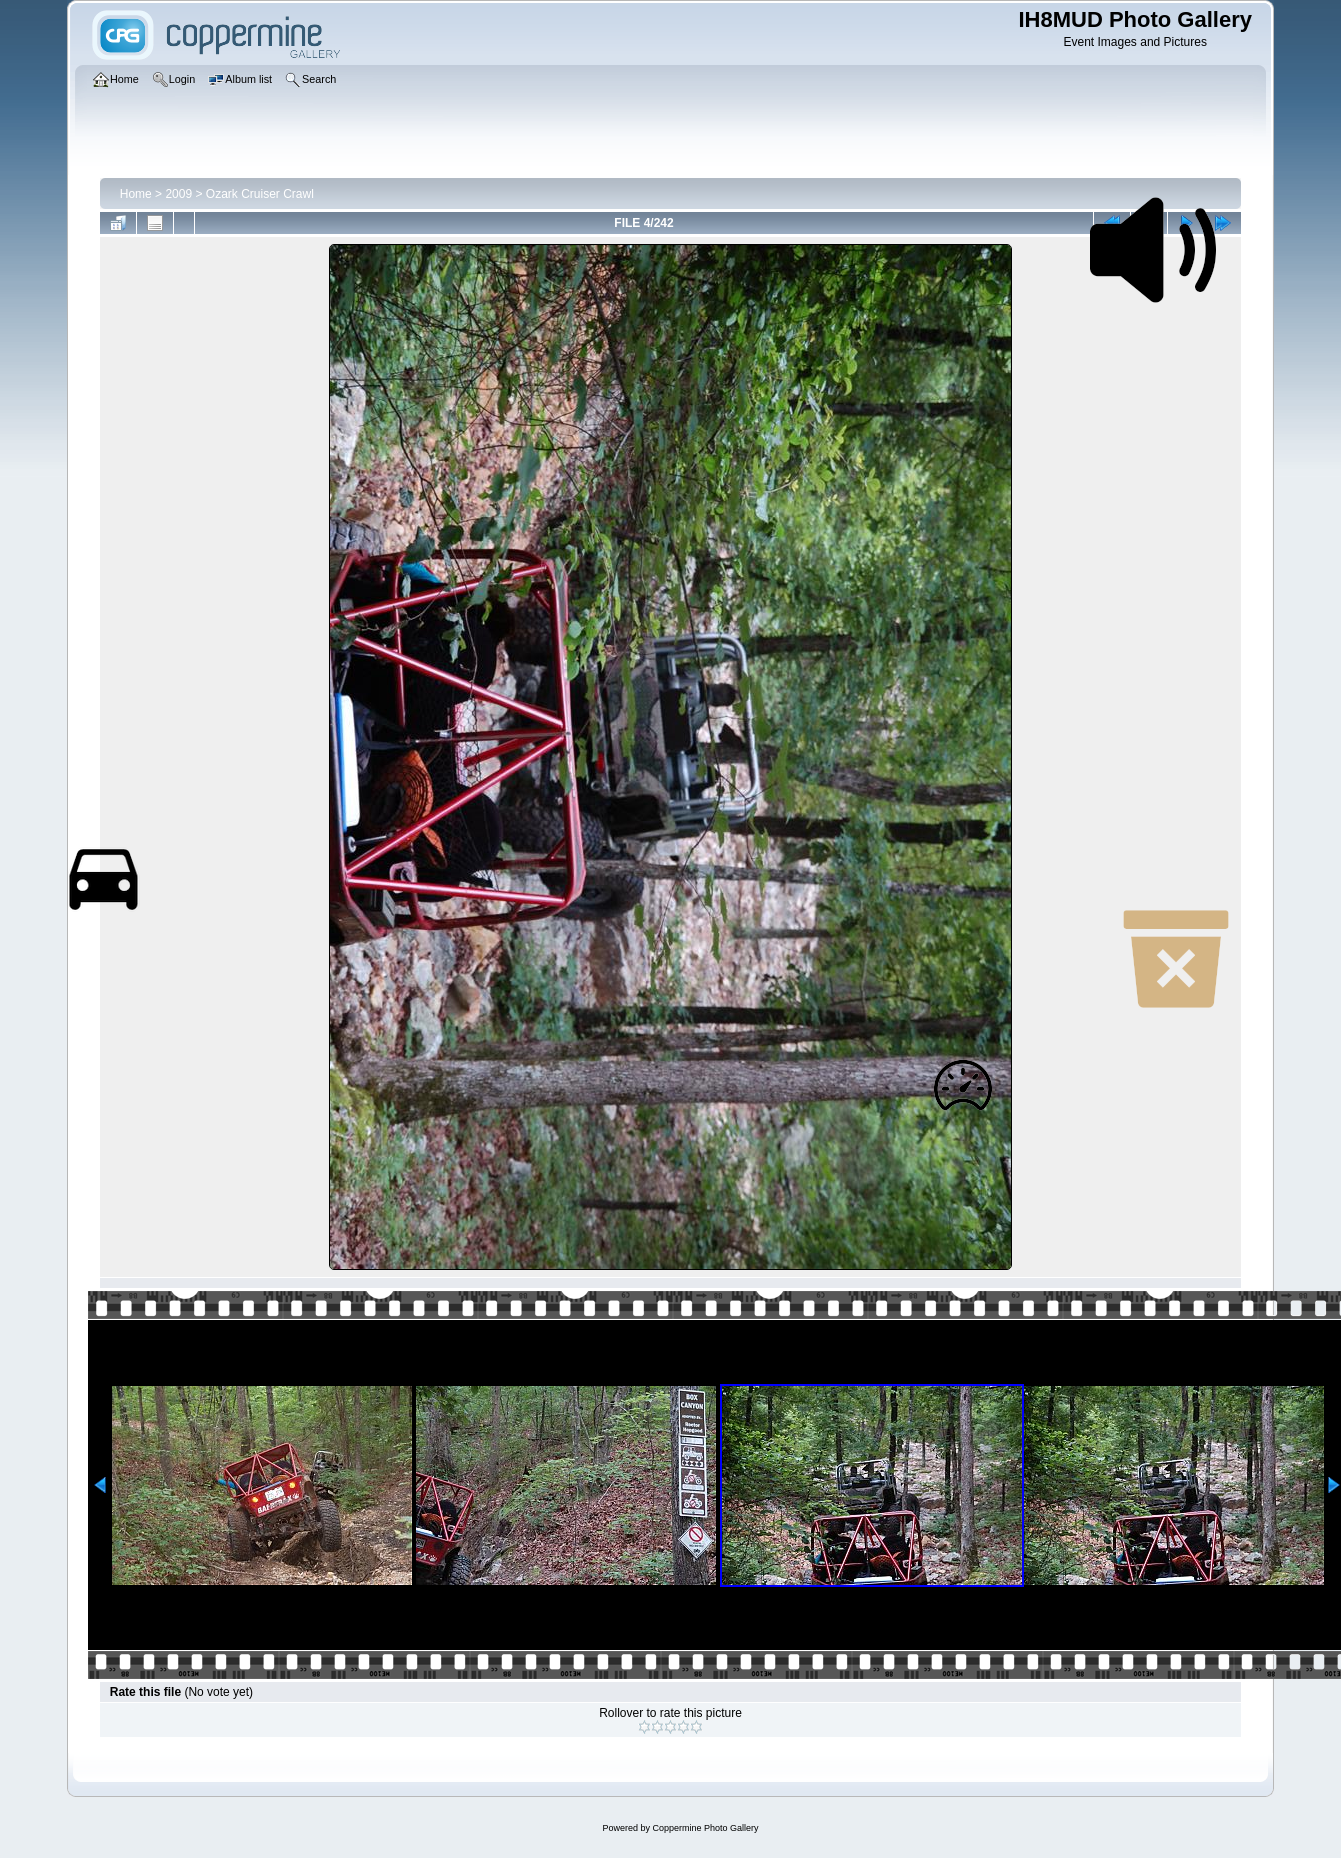 The height and width of the screenshot is (1858, 1341). What do you see at coordinates (103, 879) in the screenshot?
I see `time to leave notification for upcoming trip` at bounding box center [103, 879].